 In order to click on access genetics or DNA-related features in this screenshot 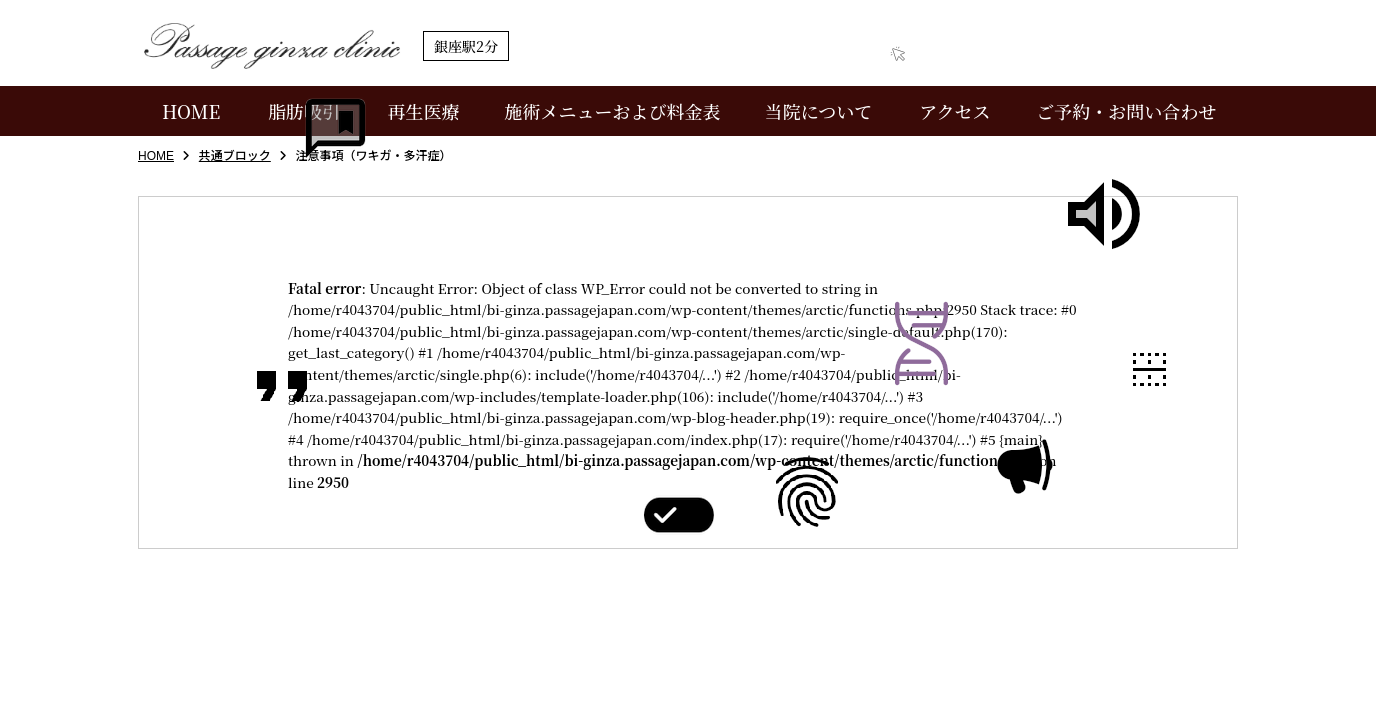, I will do `click(921, 343)`.